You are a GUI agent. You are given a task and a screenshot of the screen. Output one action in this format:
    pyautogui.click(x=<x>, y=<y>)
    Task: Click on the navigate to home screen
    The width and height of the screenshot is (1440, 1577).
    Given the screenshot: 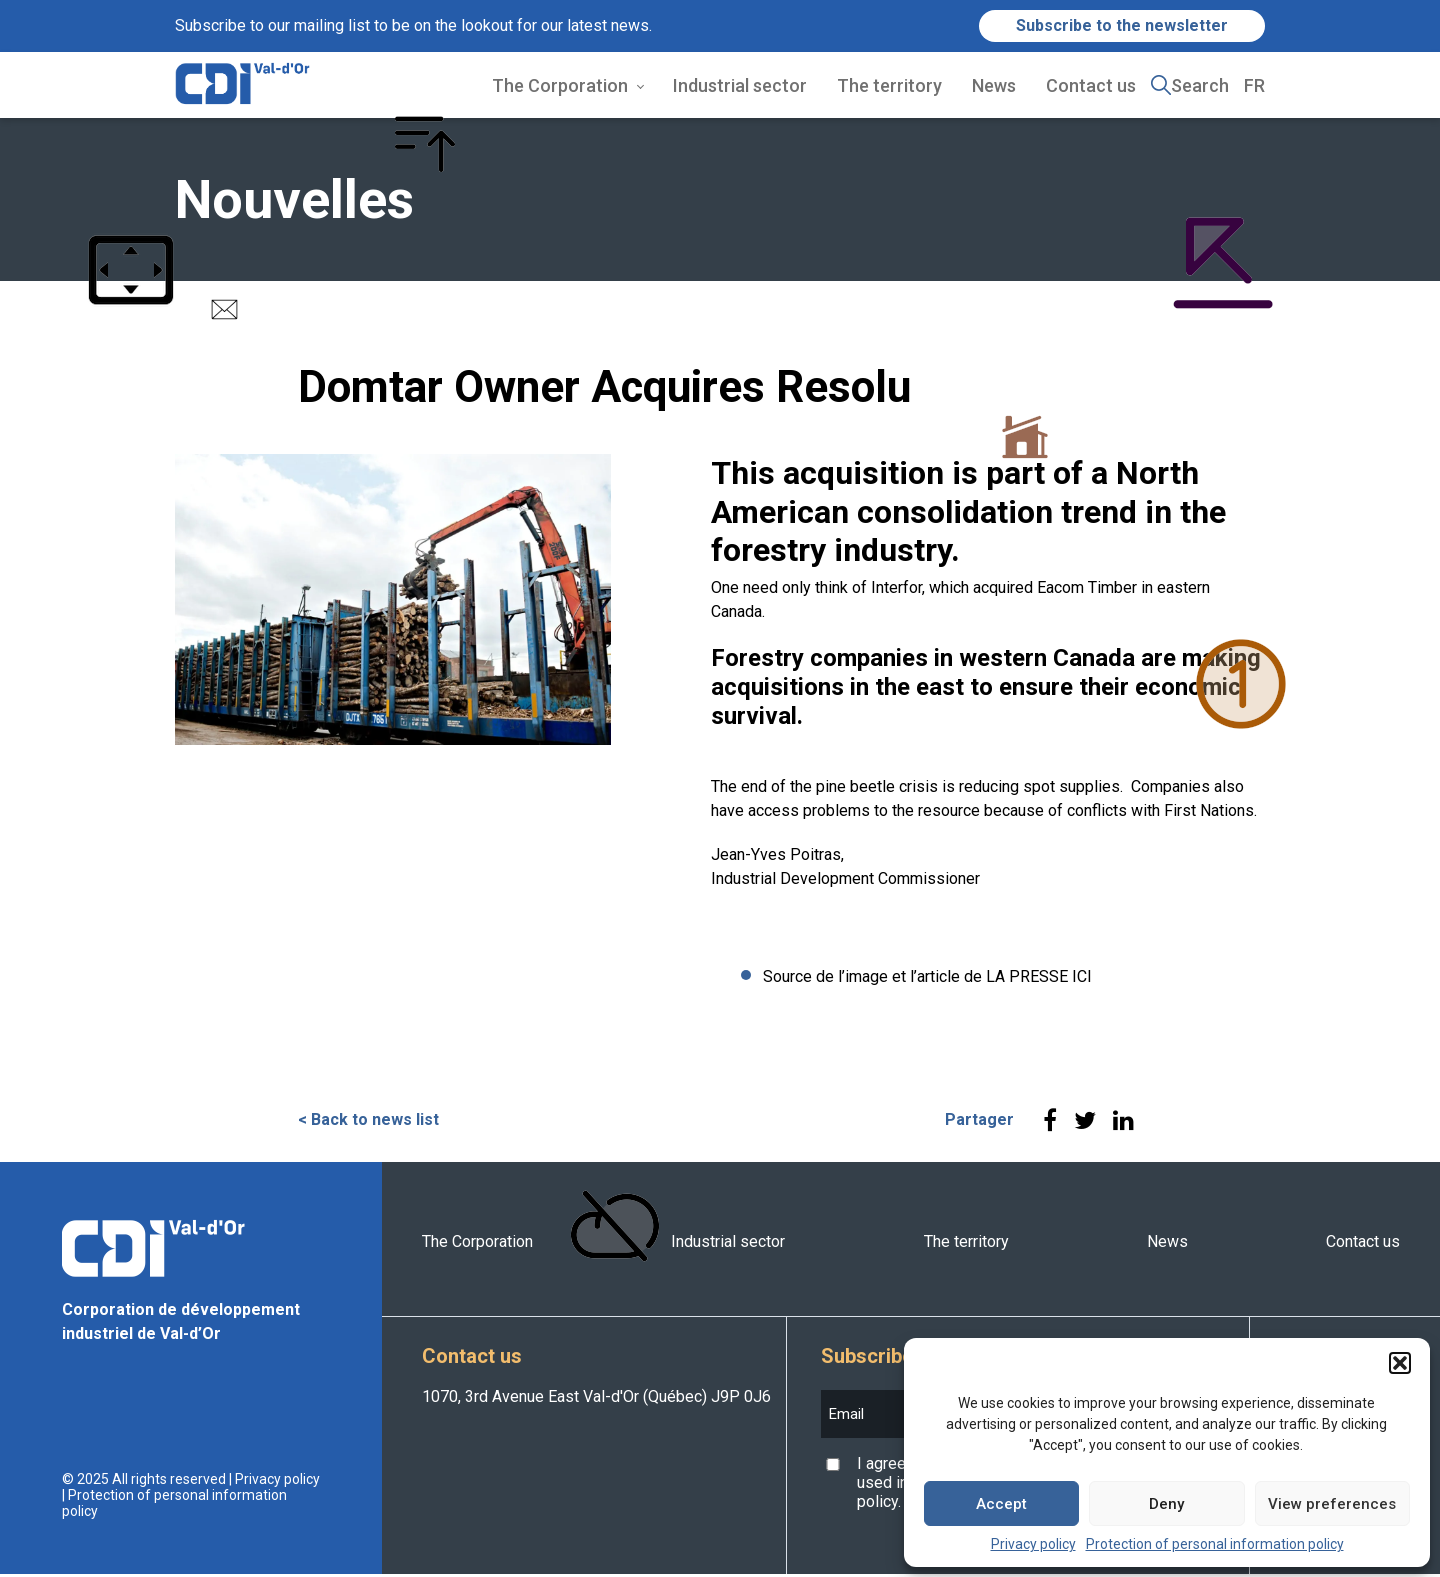 What is the action you would take?
    pyautogui.click(x=1025, y=437)
    